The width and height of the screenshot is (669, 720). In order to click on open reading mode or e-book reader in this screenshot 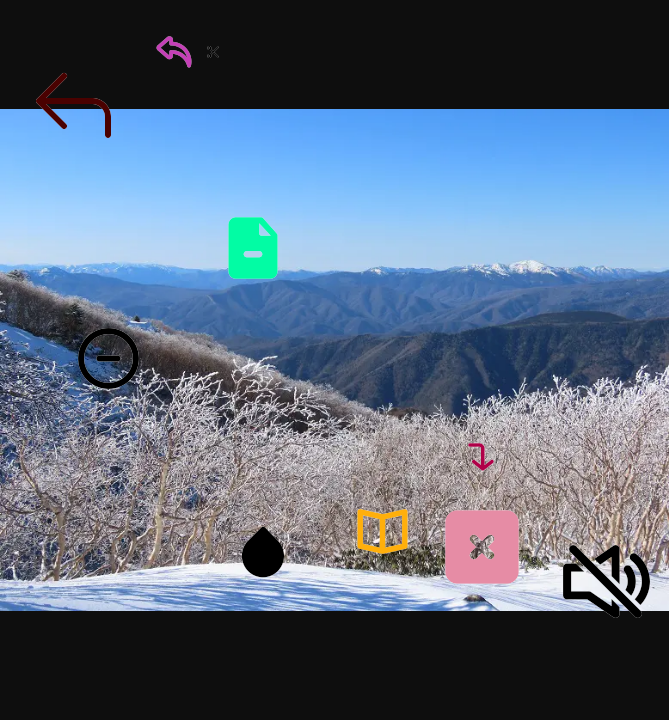, I will do `click(382, 531)`.